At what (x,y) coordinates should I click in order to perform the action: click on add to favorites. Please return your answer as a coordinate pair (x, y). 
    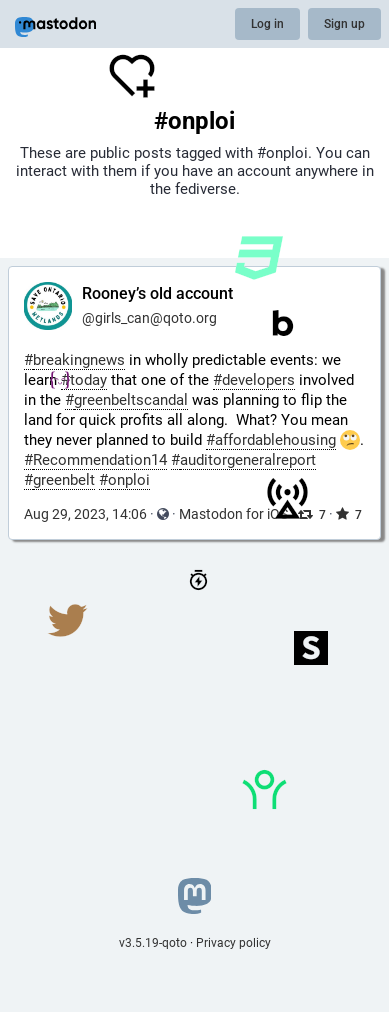
    Looking at the image, I should click on (132, 75).